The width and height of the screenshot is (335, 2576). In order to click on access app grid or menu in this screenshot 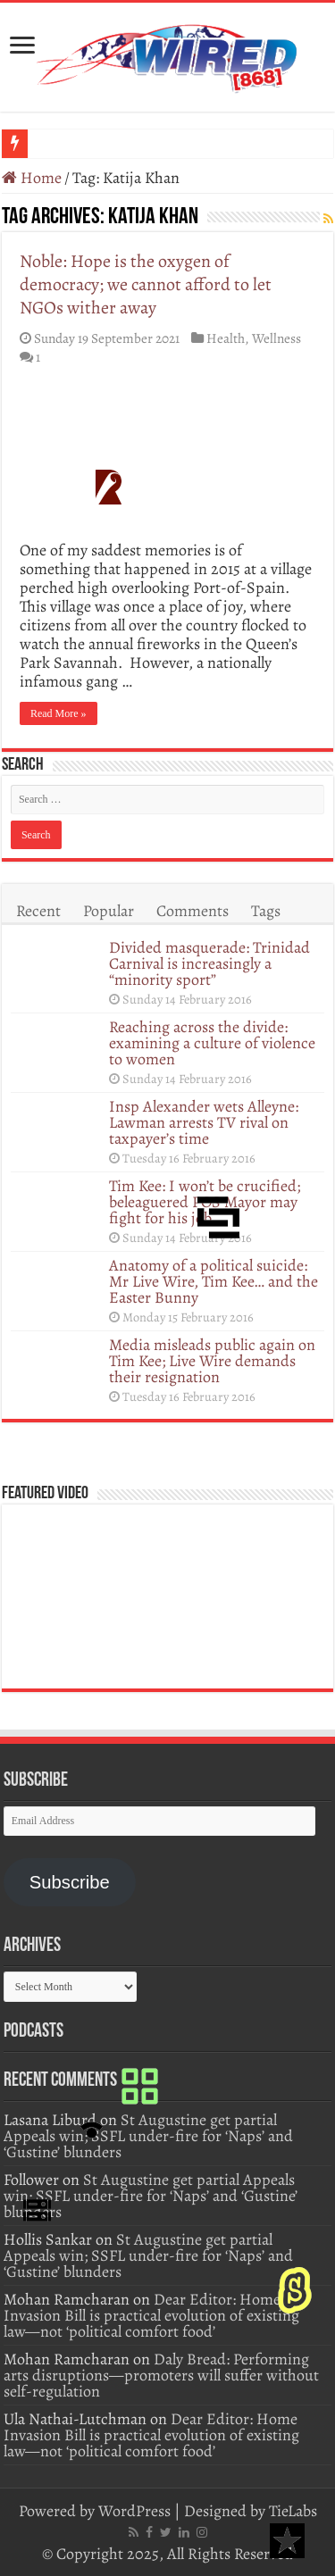, I will do `click(139, 2086)`.